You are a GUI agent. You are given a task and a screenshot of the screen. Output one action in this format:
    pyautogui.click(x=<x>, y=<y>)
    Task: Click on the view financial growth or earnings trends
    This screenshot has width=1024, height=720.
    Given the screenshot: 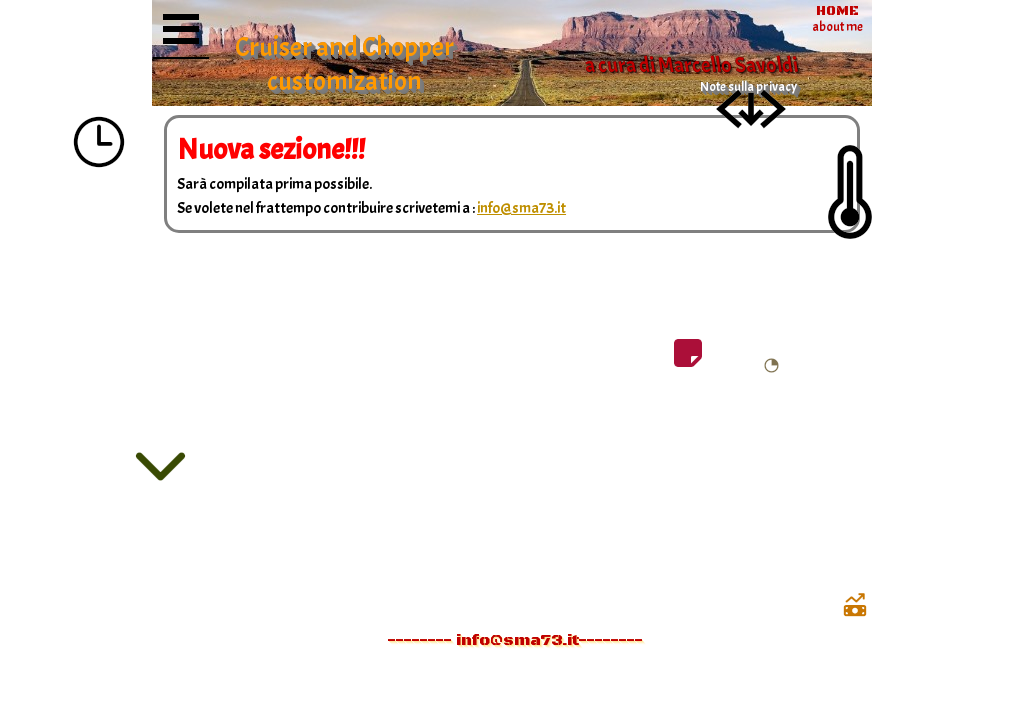 What is the action you would take?
    pyautogui.click(x=855, y=605)
    